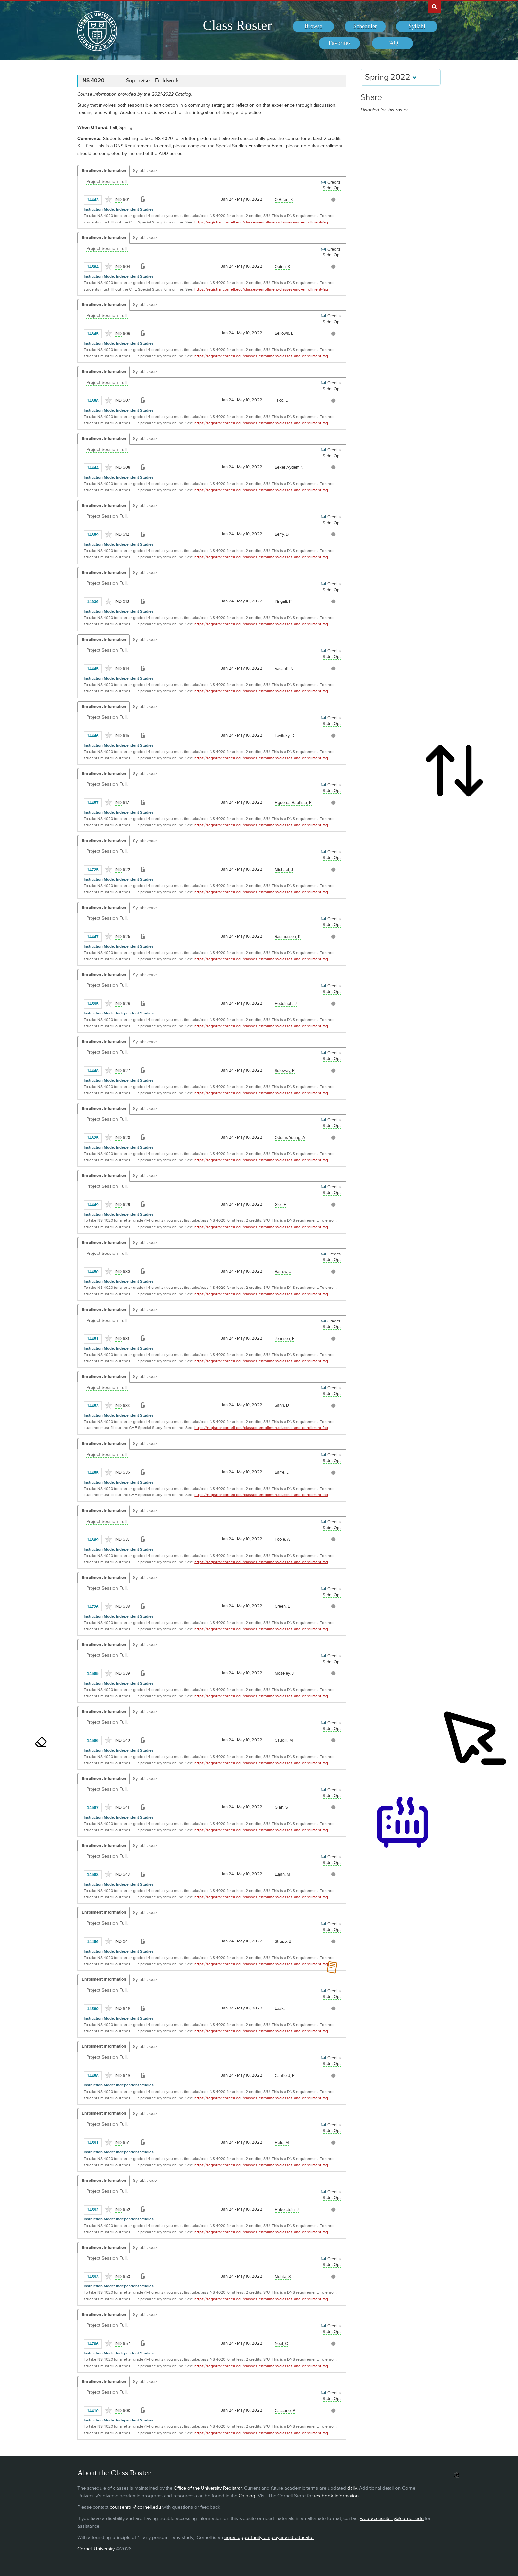 The height and width of the screenshot is (2576, 518). Describe the element at coordinates (456, 2475) in the screenshot. I see `browse directory structure` at that location.